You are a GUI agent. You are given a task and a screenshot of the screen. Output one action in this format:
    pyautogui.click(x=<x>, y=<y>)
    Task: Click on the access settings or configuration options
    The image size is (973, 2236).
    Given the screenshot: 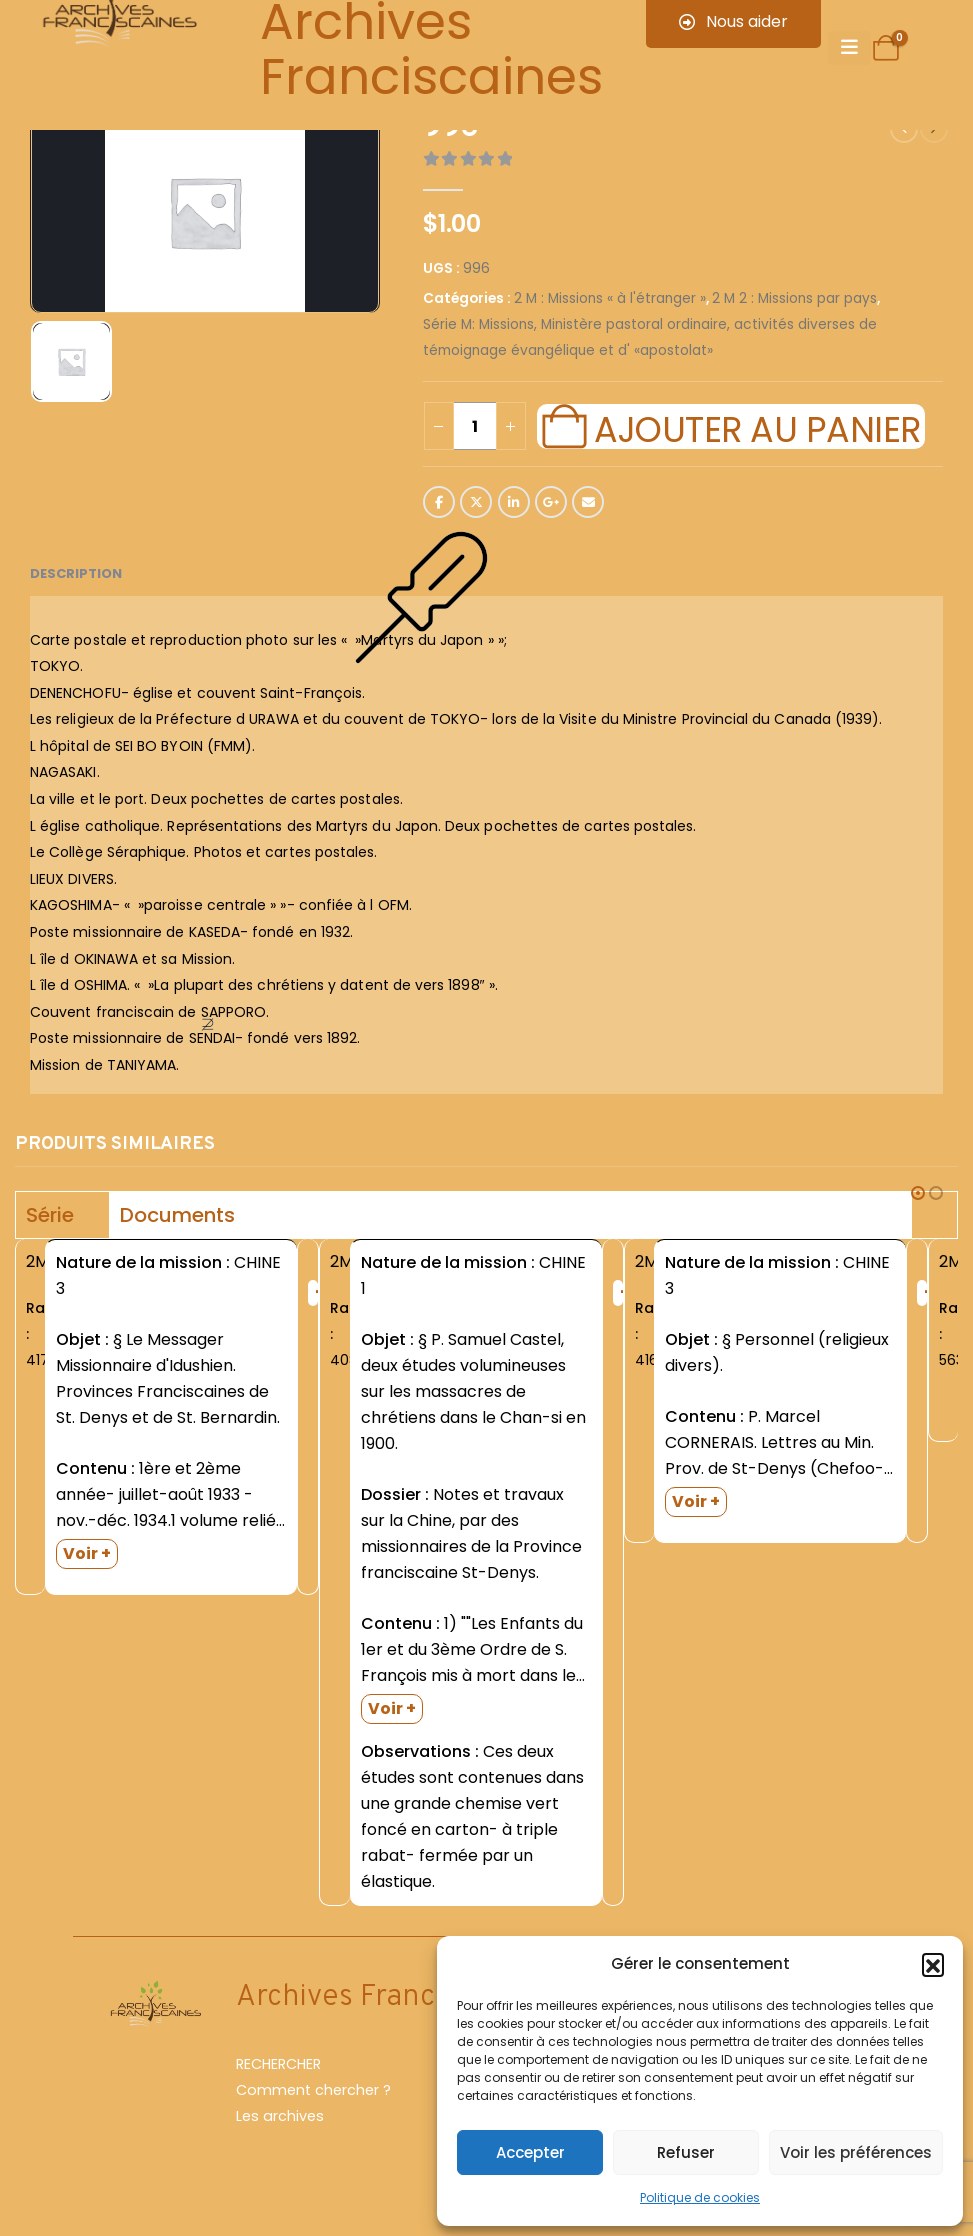 What is the action you would take?
    pyautogui.click(x=421, y=597)
    